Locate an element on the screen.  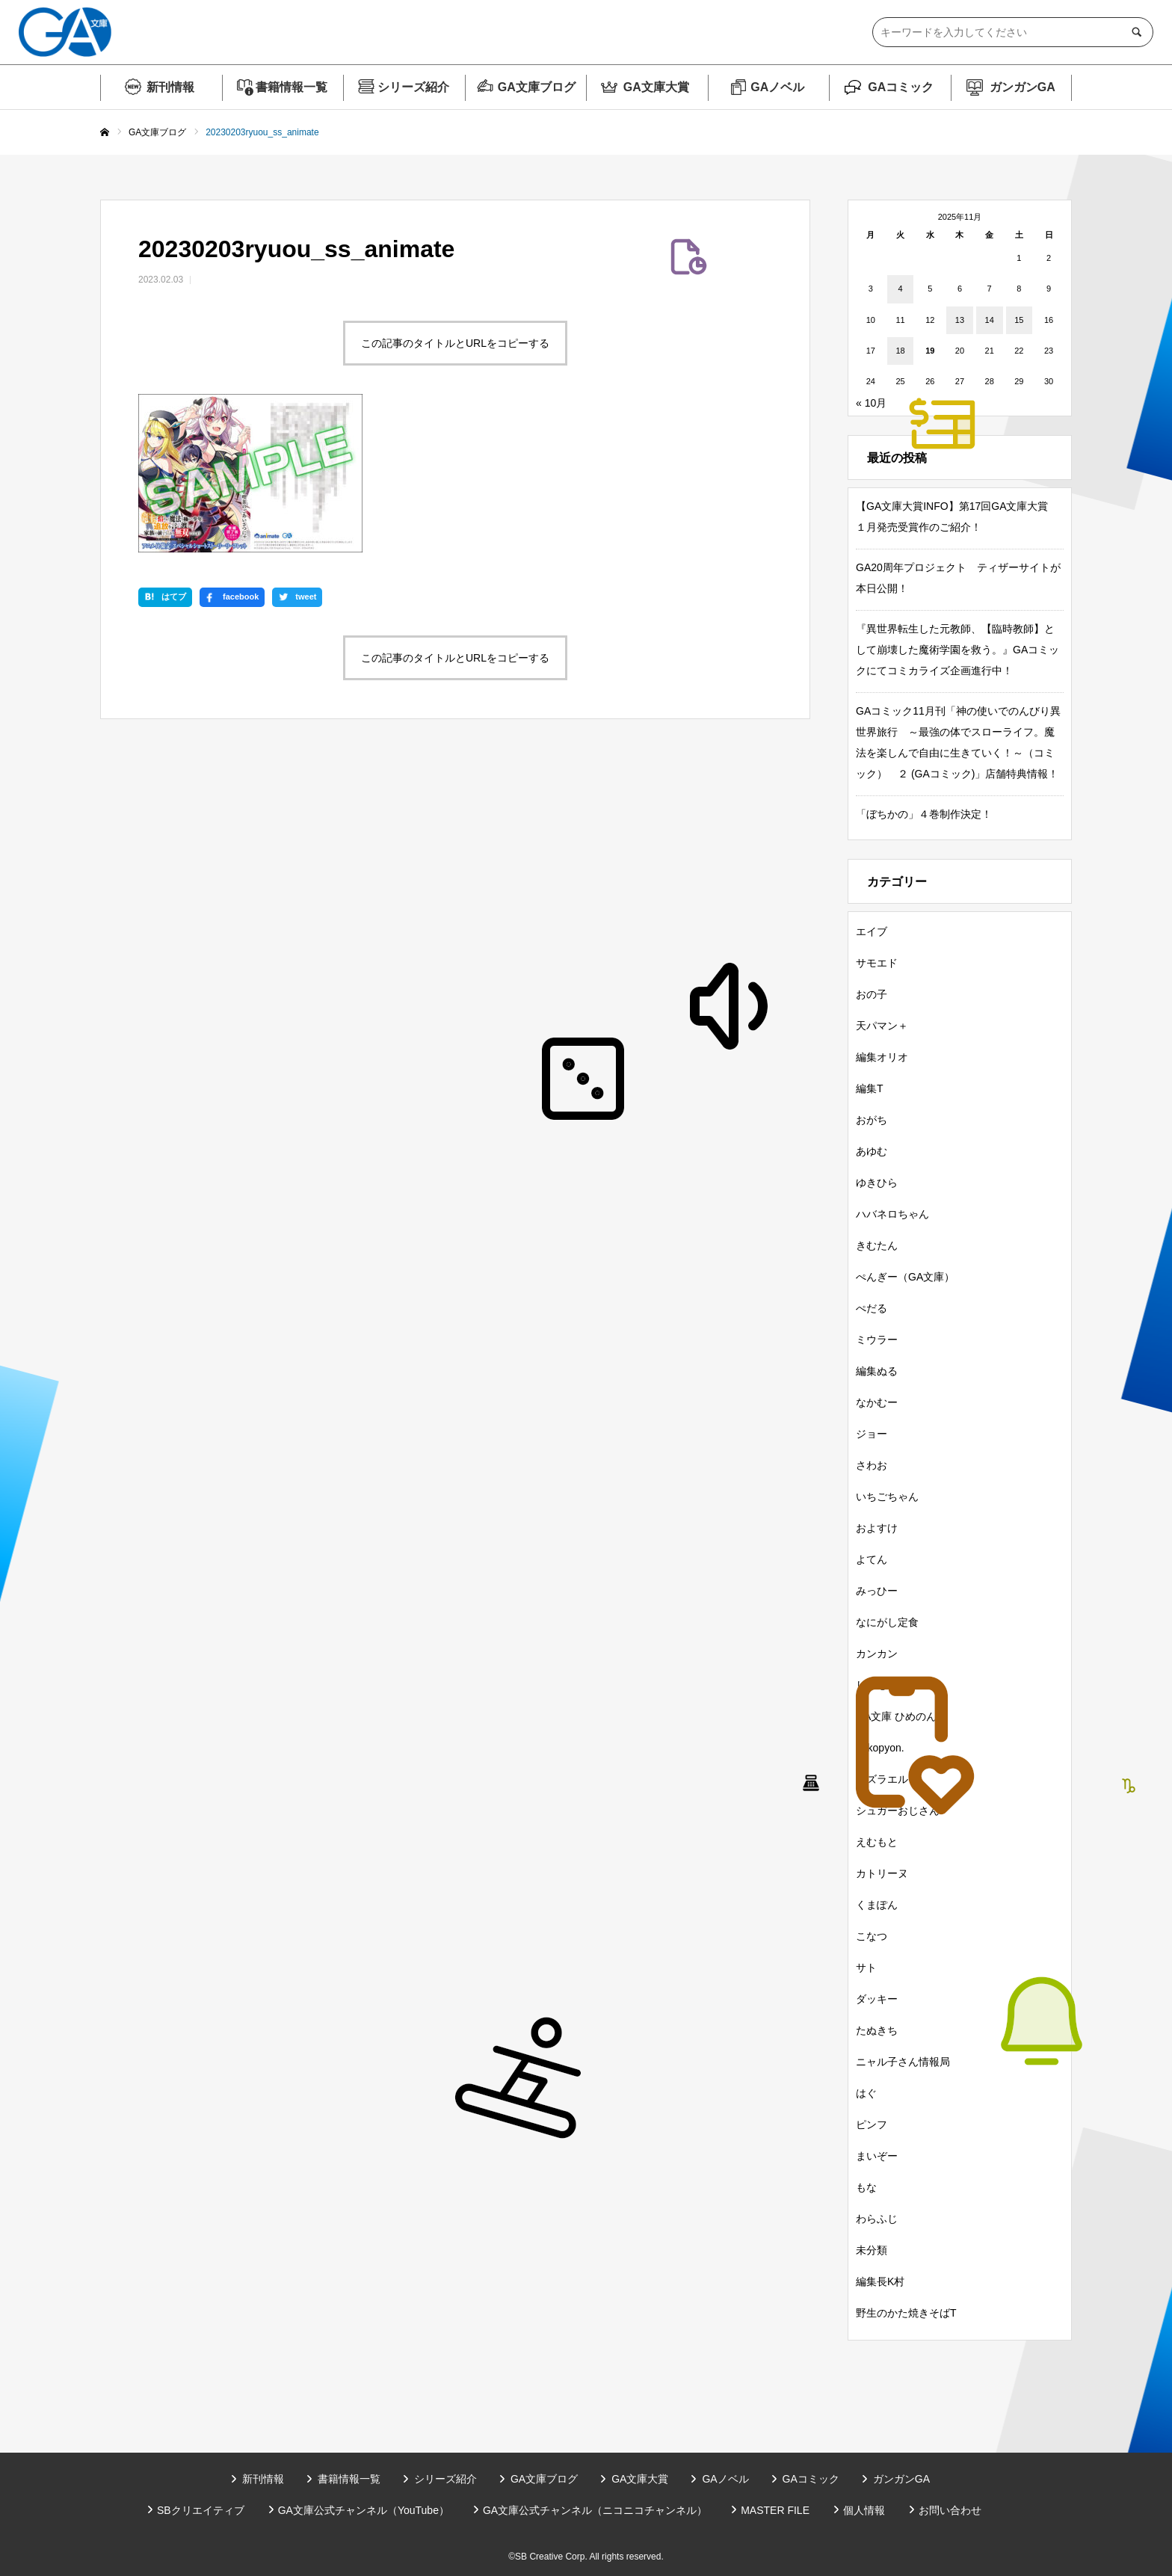
add device to favorites is located at coordinates (901, 1742).